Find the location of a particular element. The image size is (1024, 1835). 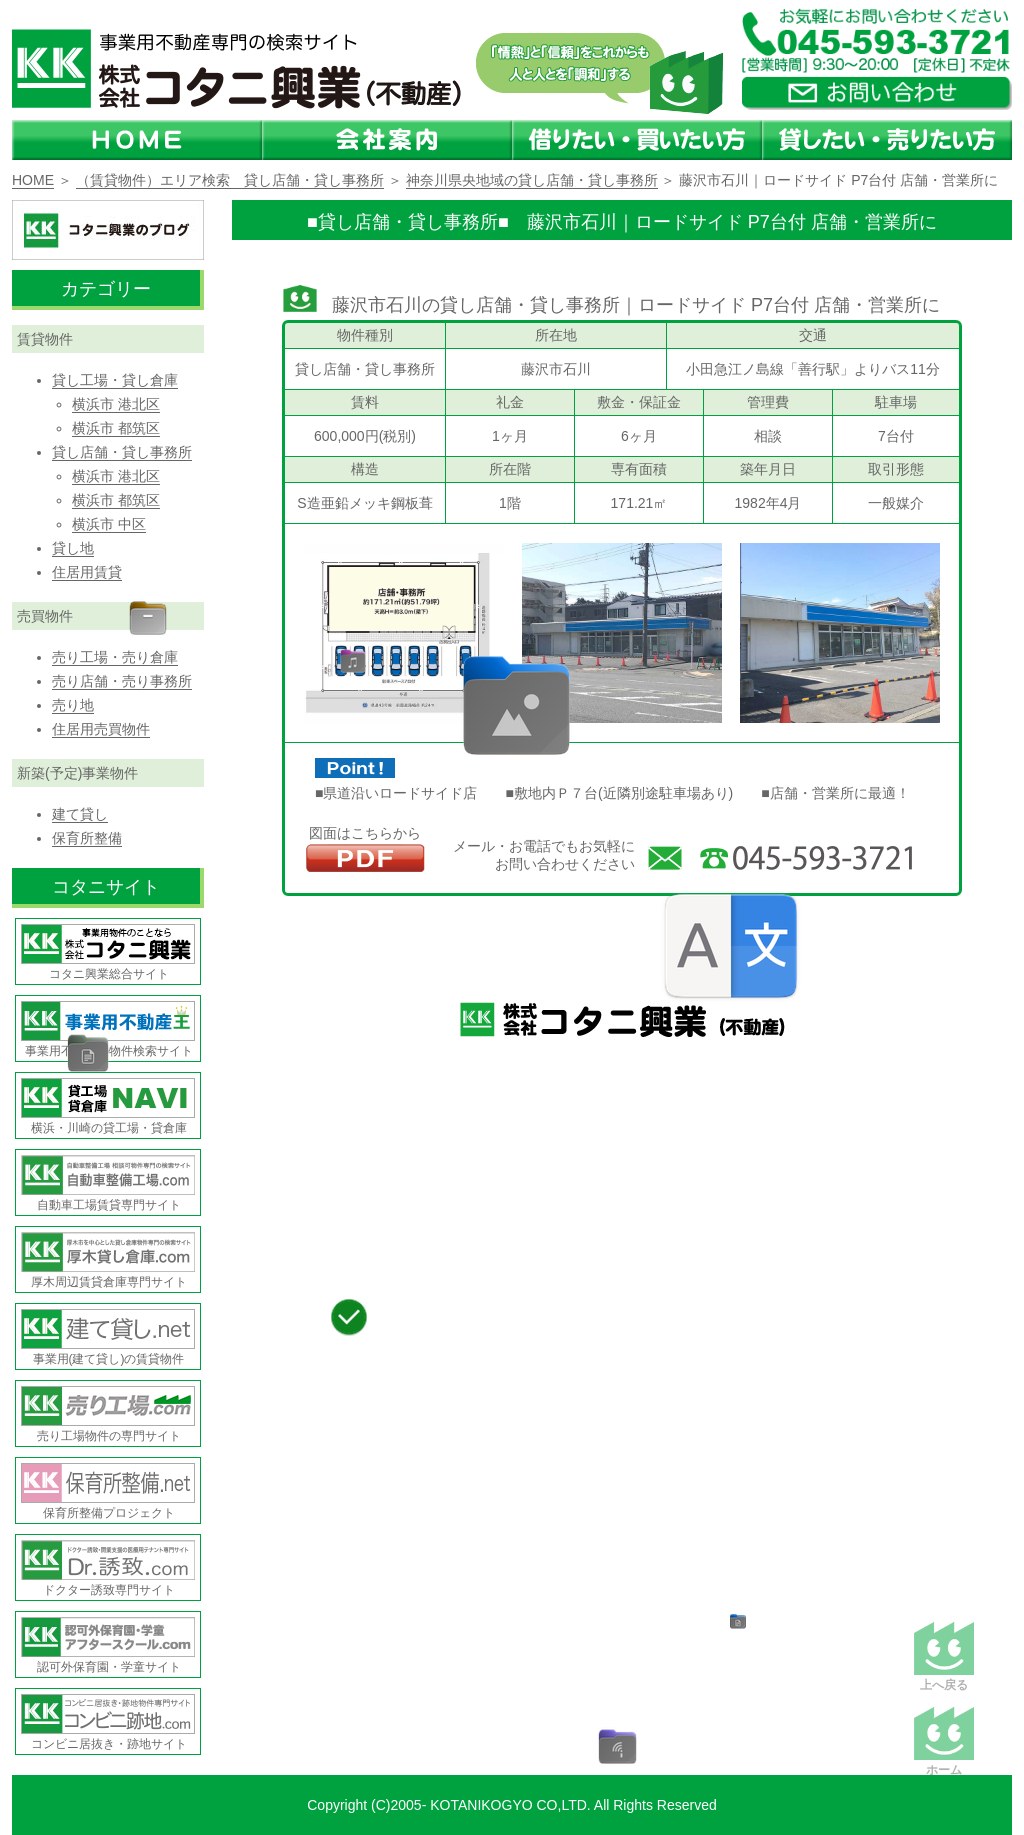

open your music folder is located at coordinates (353, 661).